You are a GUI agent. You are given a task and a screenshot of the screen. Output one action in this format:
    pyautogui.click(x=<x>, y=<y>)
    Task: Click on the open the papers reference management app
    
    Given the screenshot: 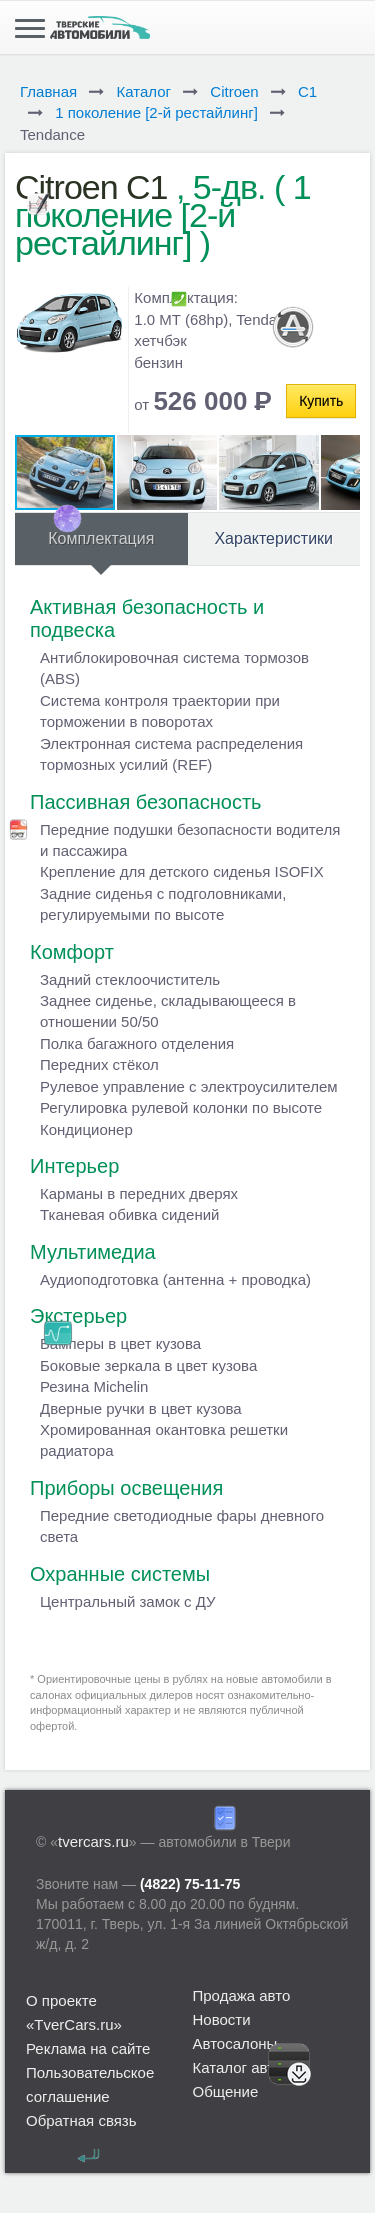 What is the action you would take?
    pyautogui.click(x=18, y=829)
    